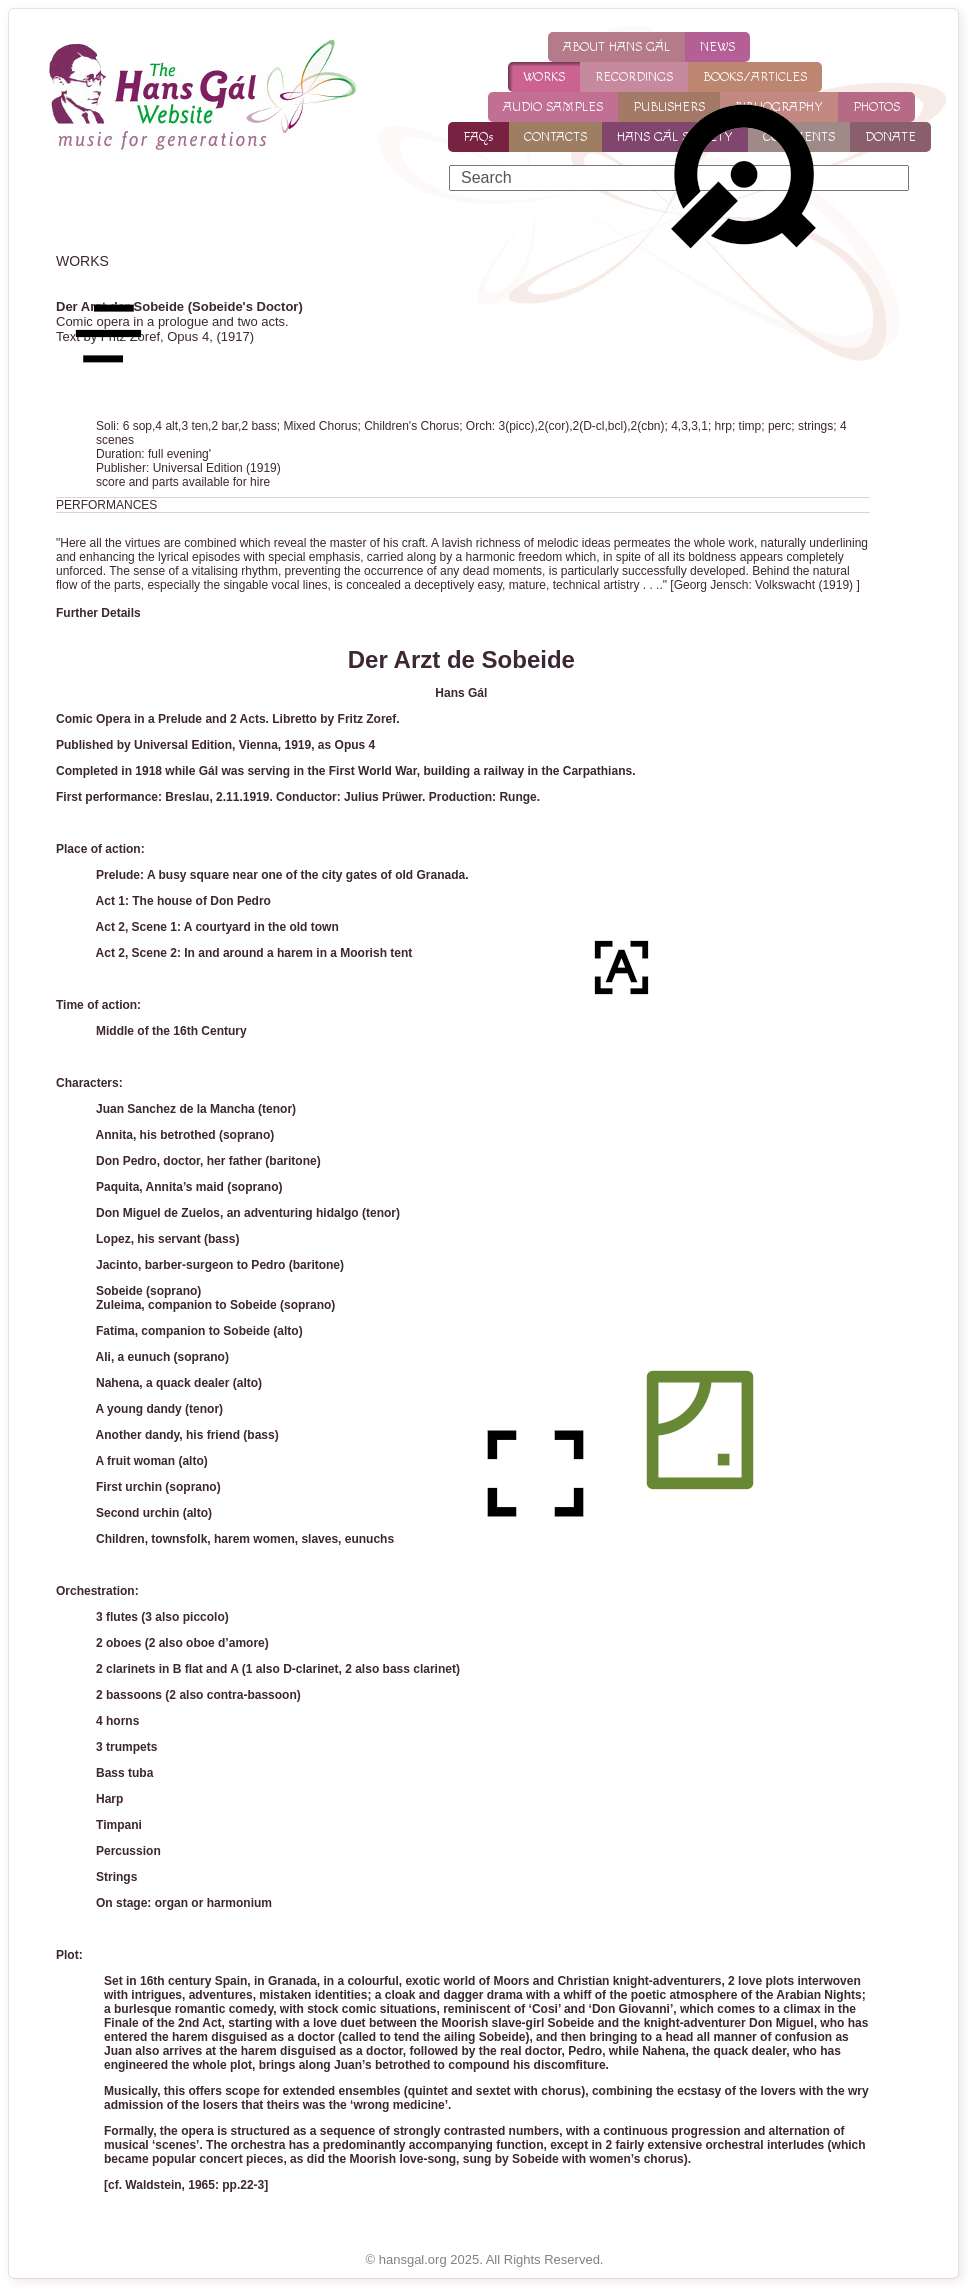 The height and width of the screenshot is (2289, 969). What do you see at coordinates (621, 967) in the screenshot?
I see `scan text using optical character recognition (OCR)` at bounding box center [621, 967].